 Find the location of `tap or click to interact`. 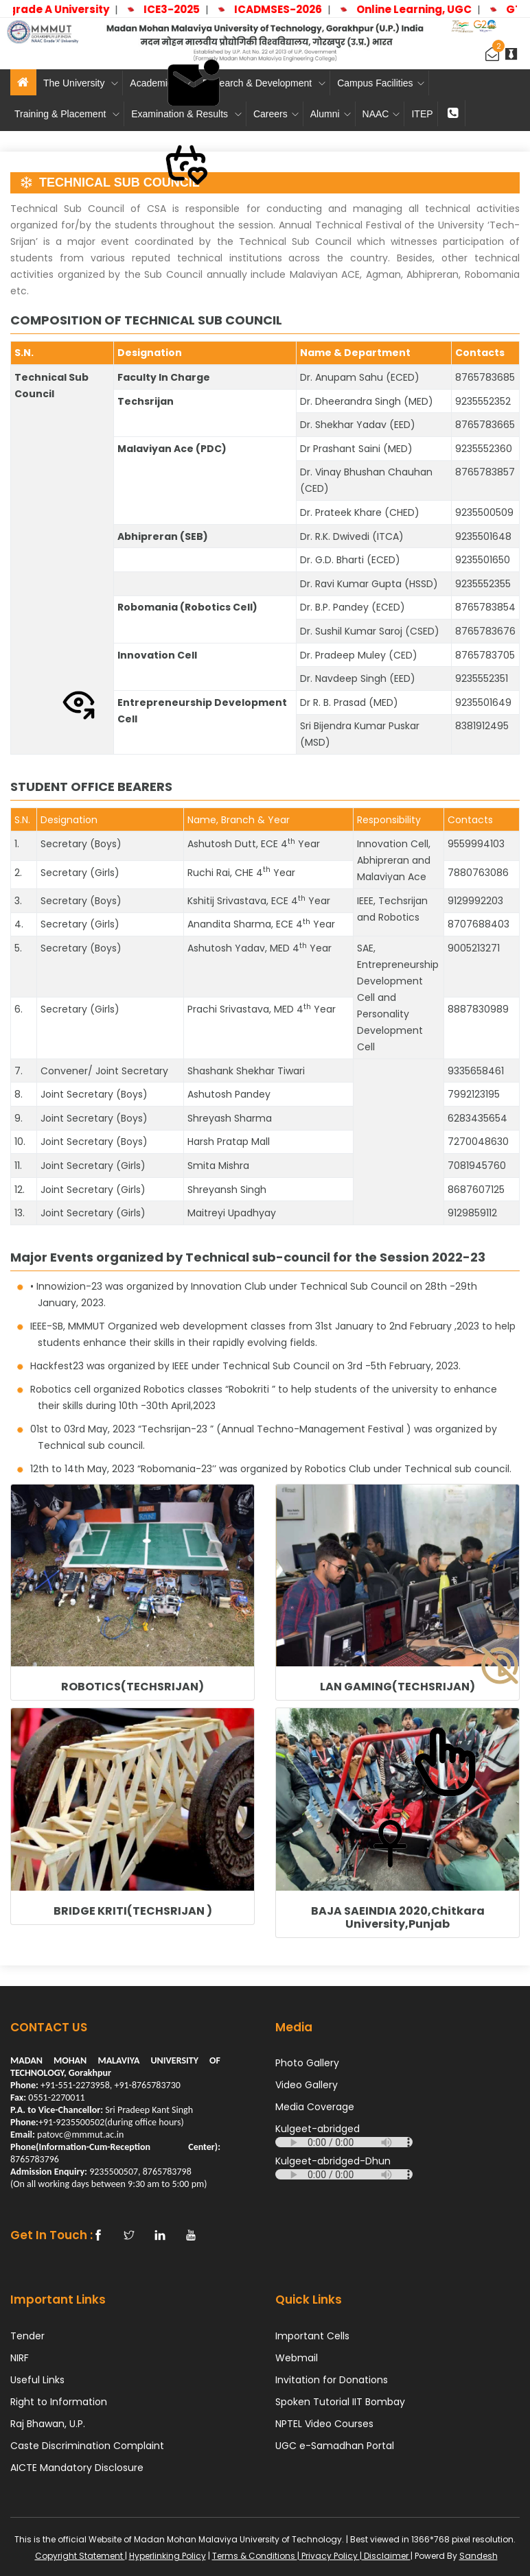

tap or click to interact is located at coordinates (446, 1760).